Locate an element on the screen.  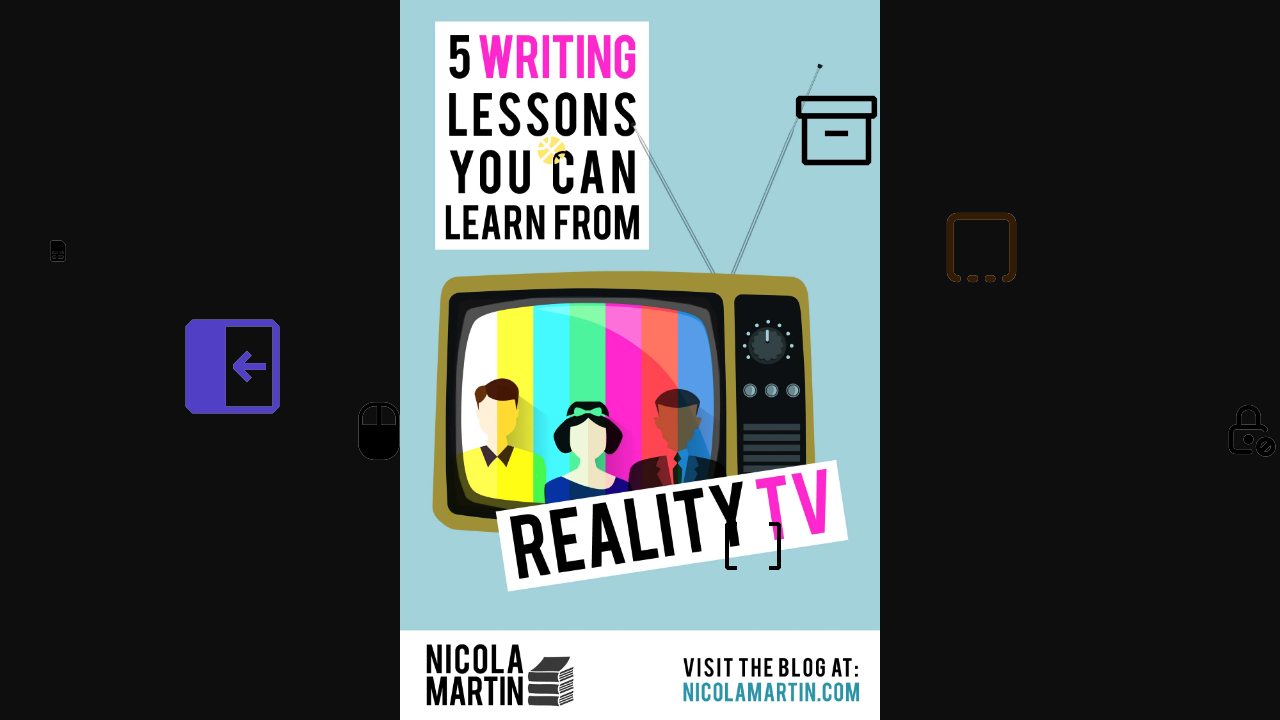
indicates mouse input is available or required is located at coordinates (379, 431).